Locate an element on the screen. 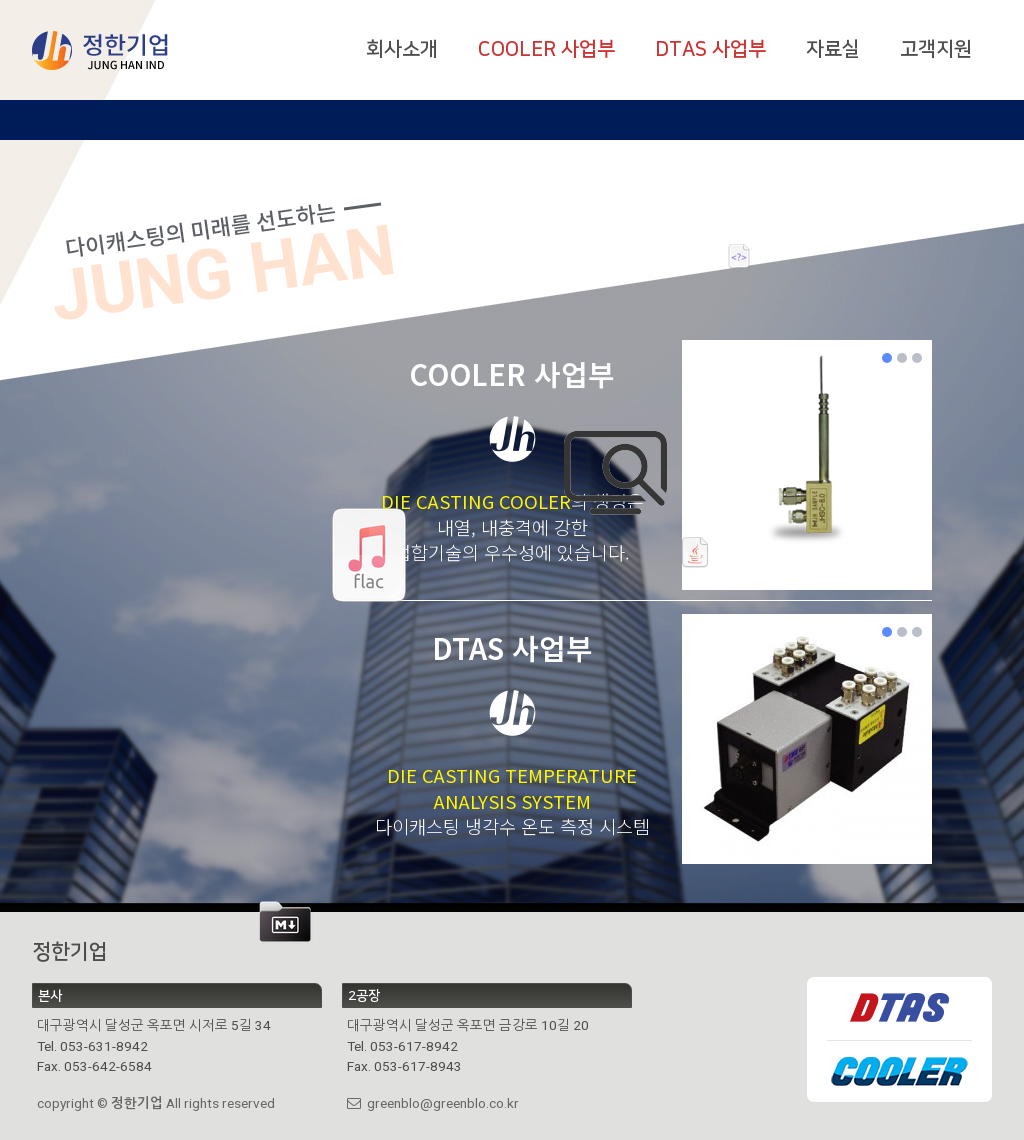  indicates a java source code file is located at coordinates (695, 552).